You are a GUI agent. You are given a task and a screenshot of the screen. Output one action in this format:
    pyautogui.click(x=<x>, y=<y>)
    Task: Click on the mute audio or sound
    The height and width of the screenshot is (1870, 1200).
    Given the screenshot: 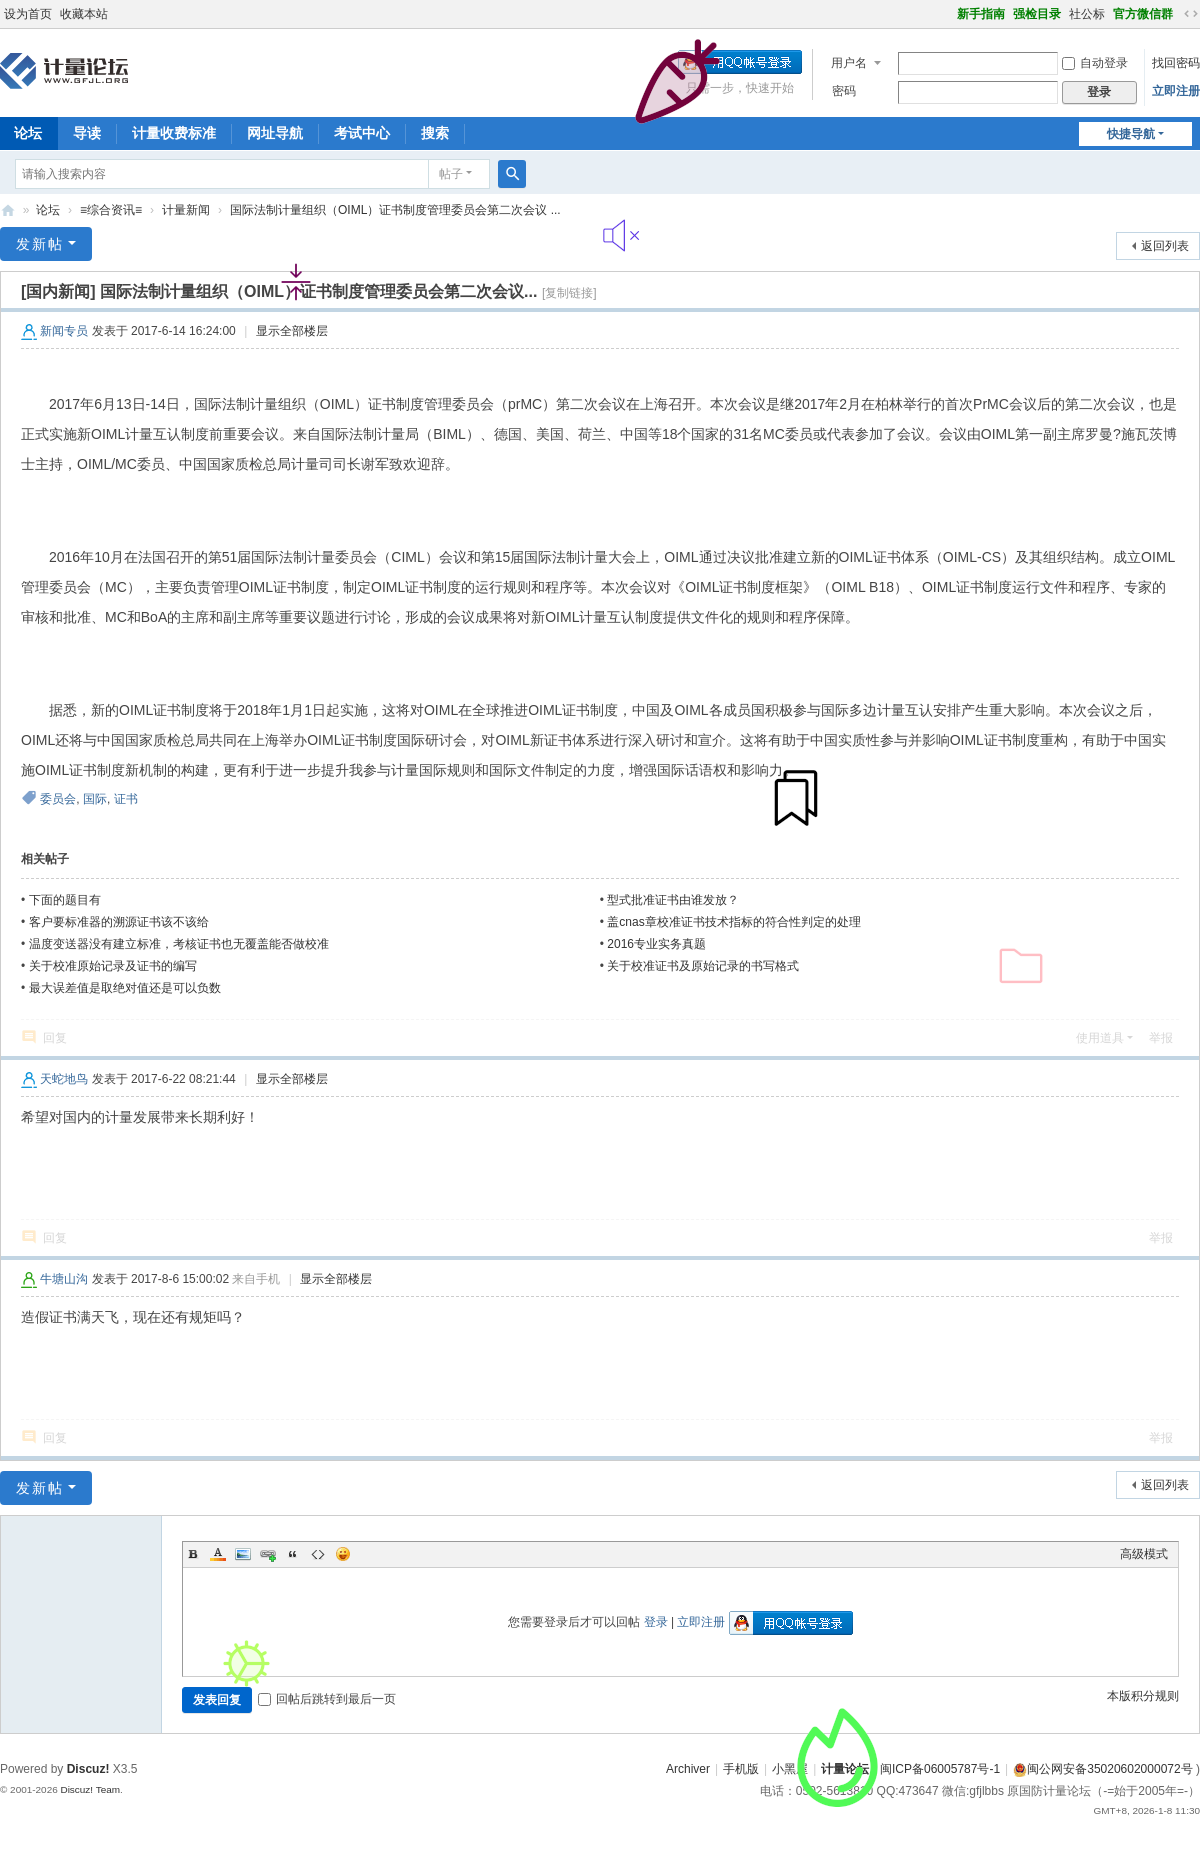 What is the action you would take?
    pyautogui.click(x=620, y=235)
    